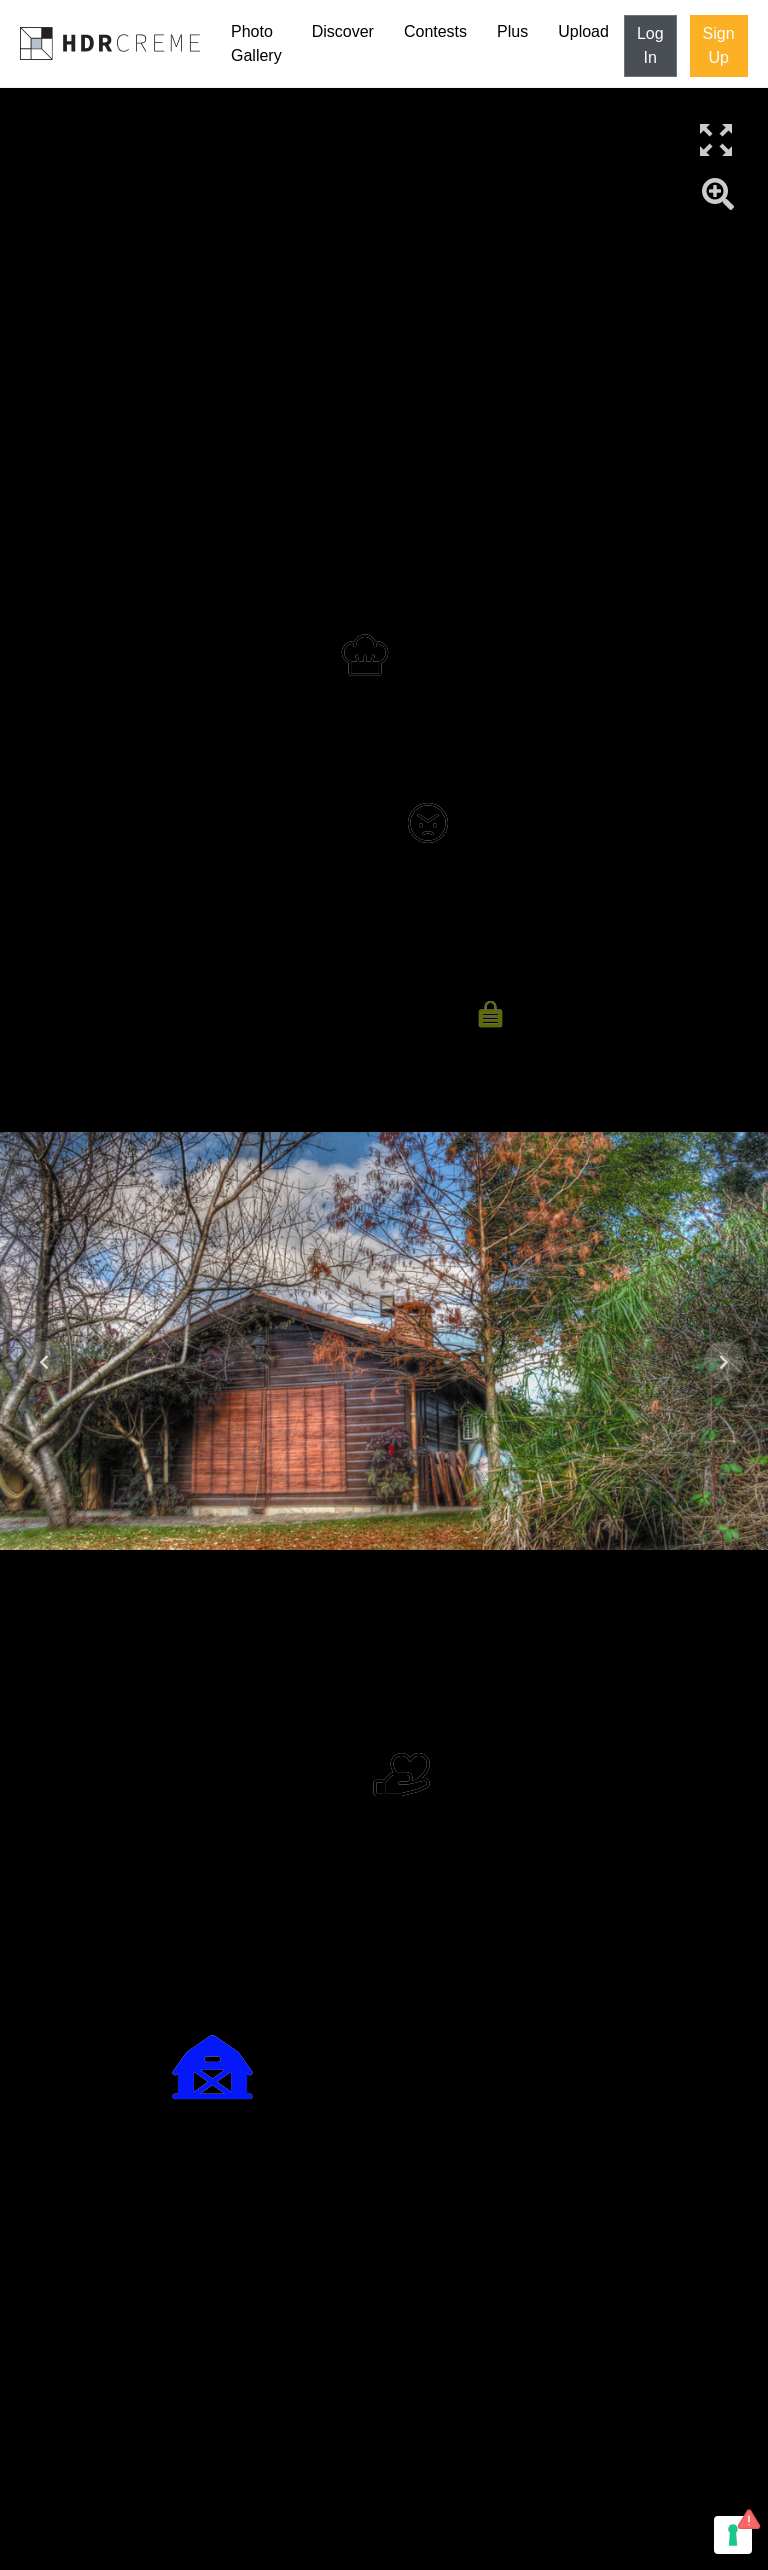 This screenshot has width=768, height=2570. Describe the element at coordinates (365, 656) in the screenshot. I see `browse recipes or cooking content` at that location.